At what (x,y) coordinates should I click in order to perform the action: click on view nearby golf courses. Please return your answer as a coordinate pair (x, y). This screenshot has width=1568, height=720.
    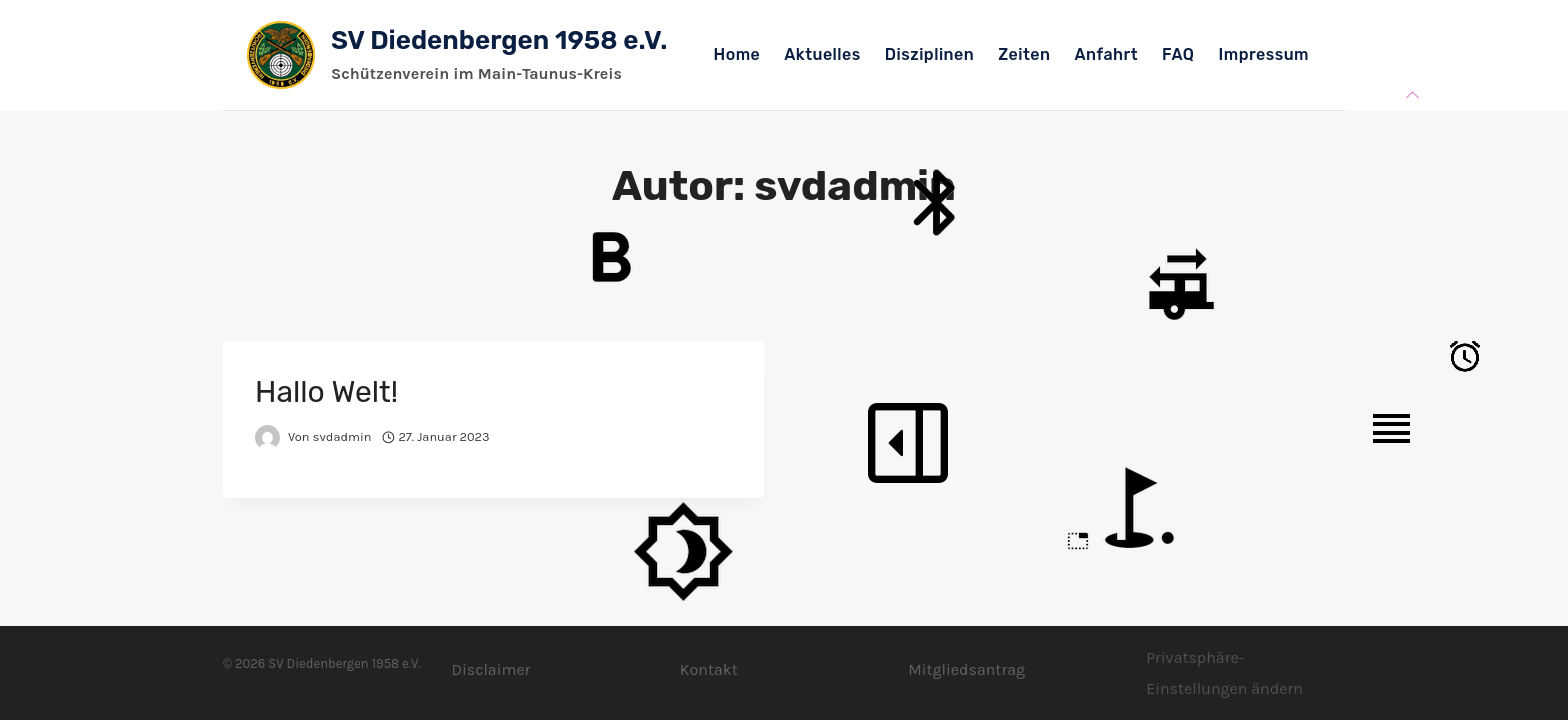
    Looking at the image, I should click on (1137, 507).